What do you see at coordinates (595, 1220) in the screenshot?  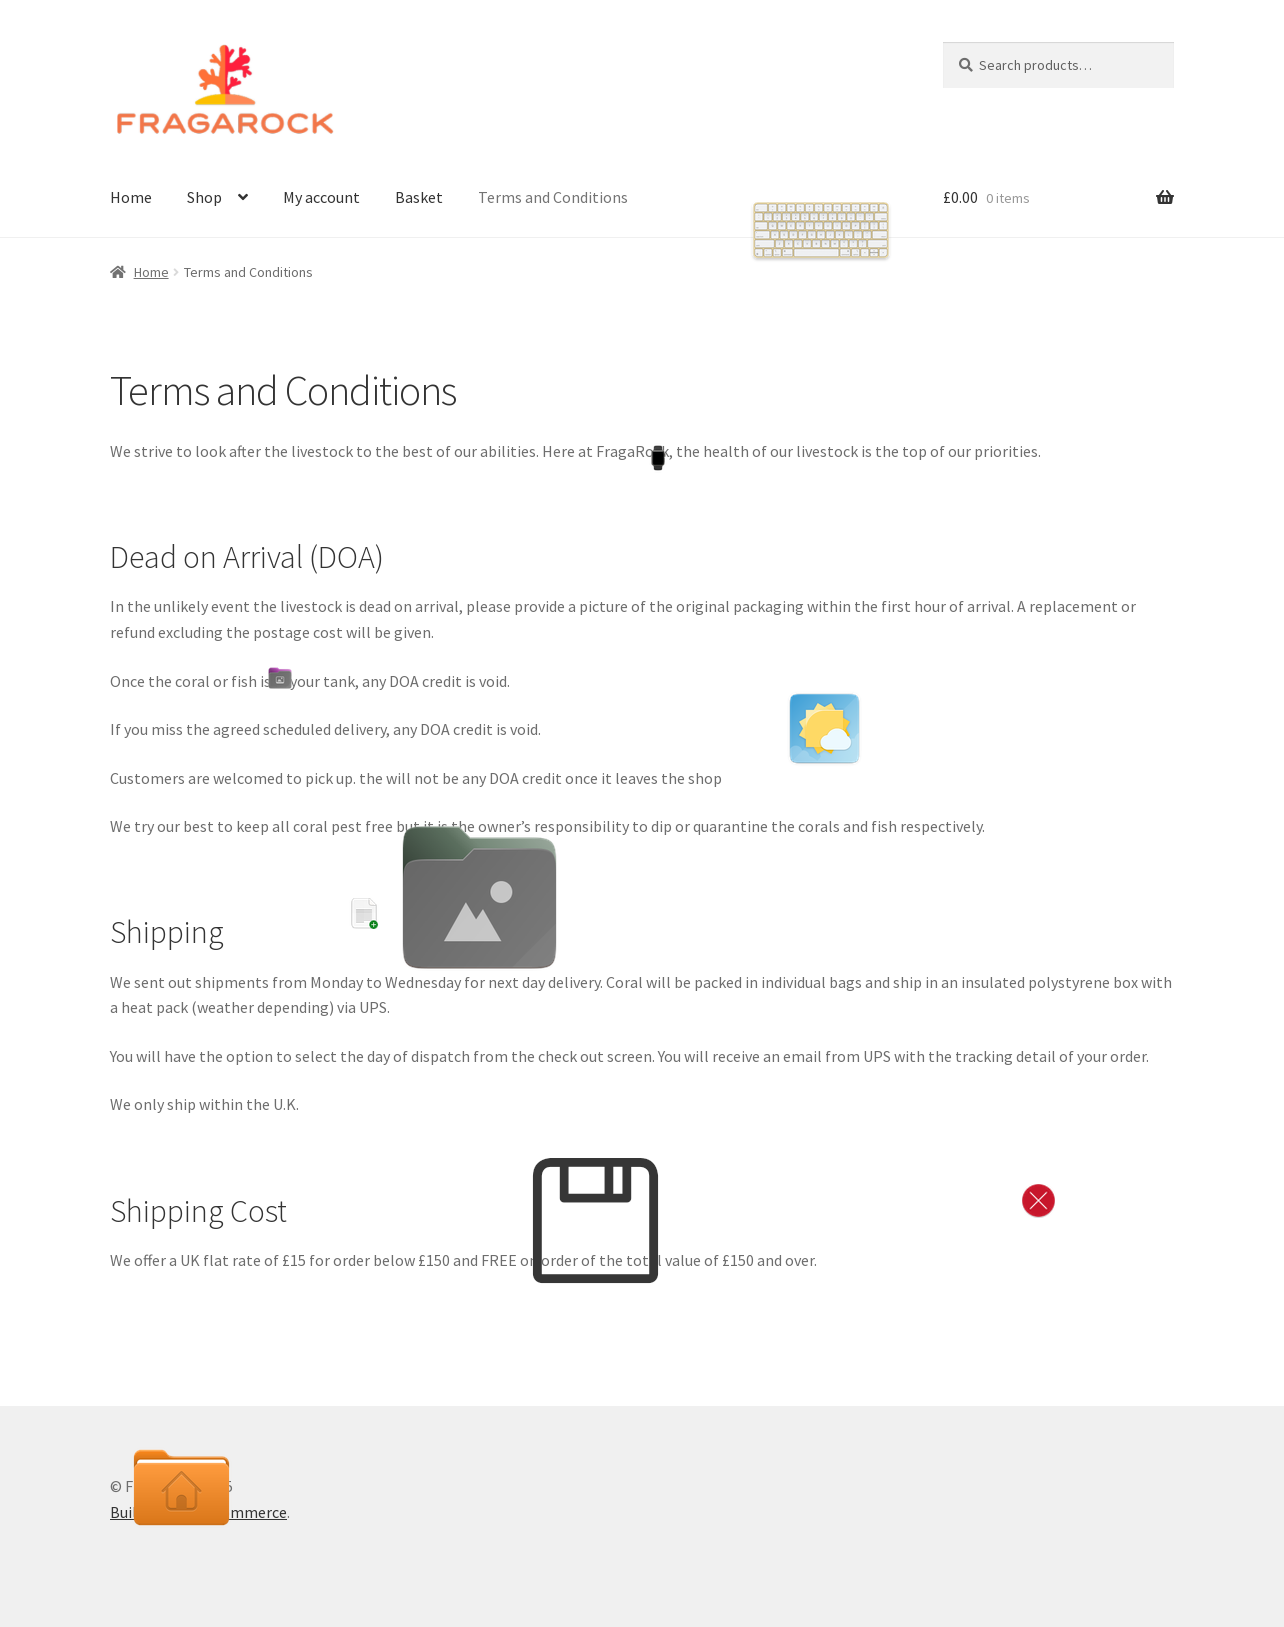 I see `save file to disk` at bounding box center [595, 1220].